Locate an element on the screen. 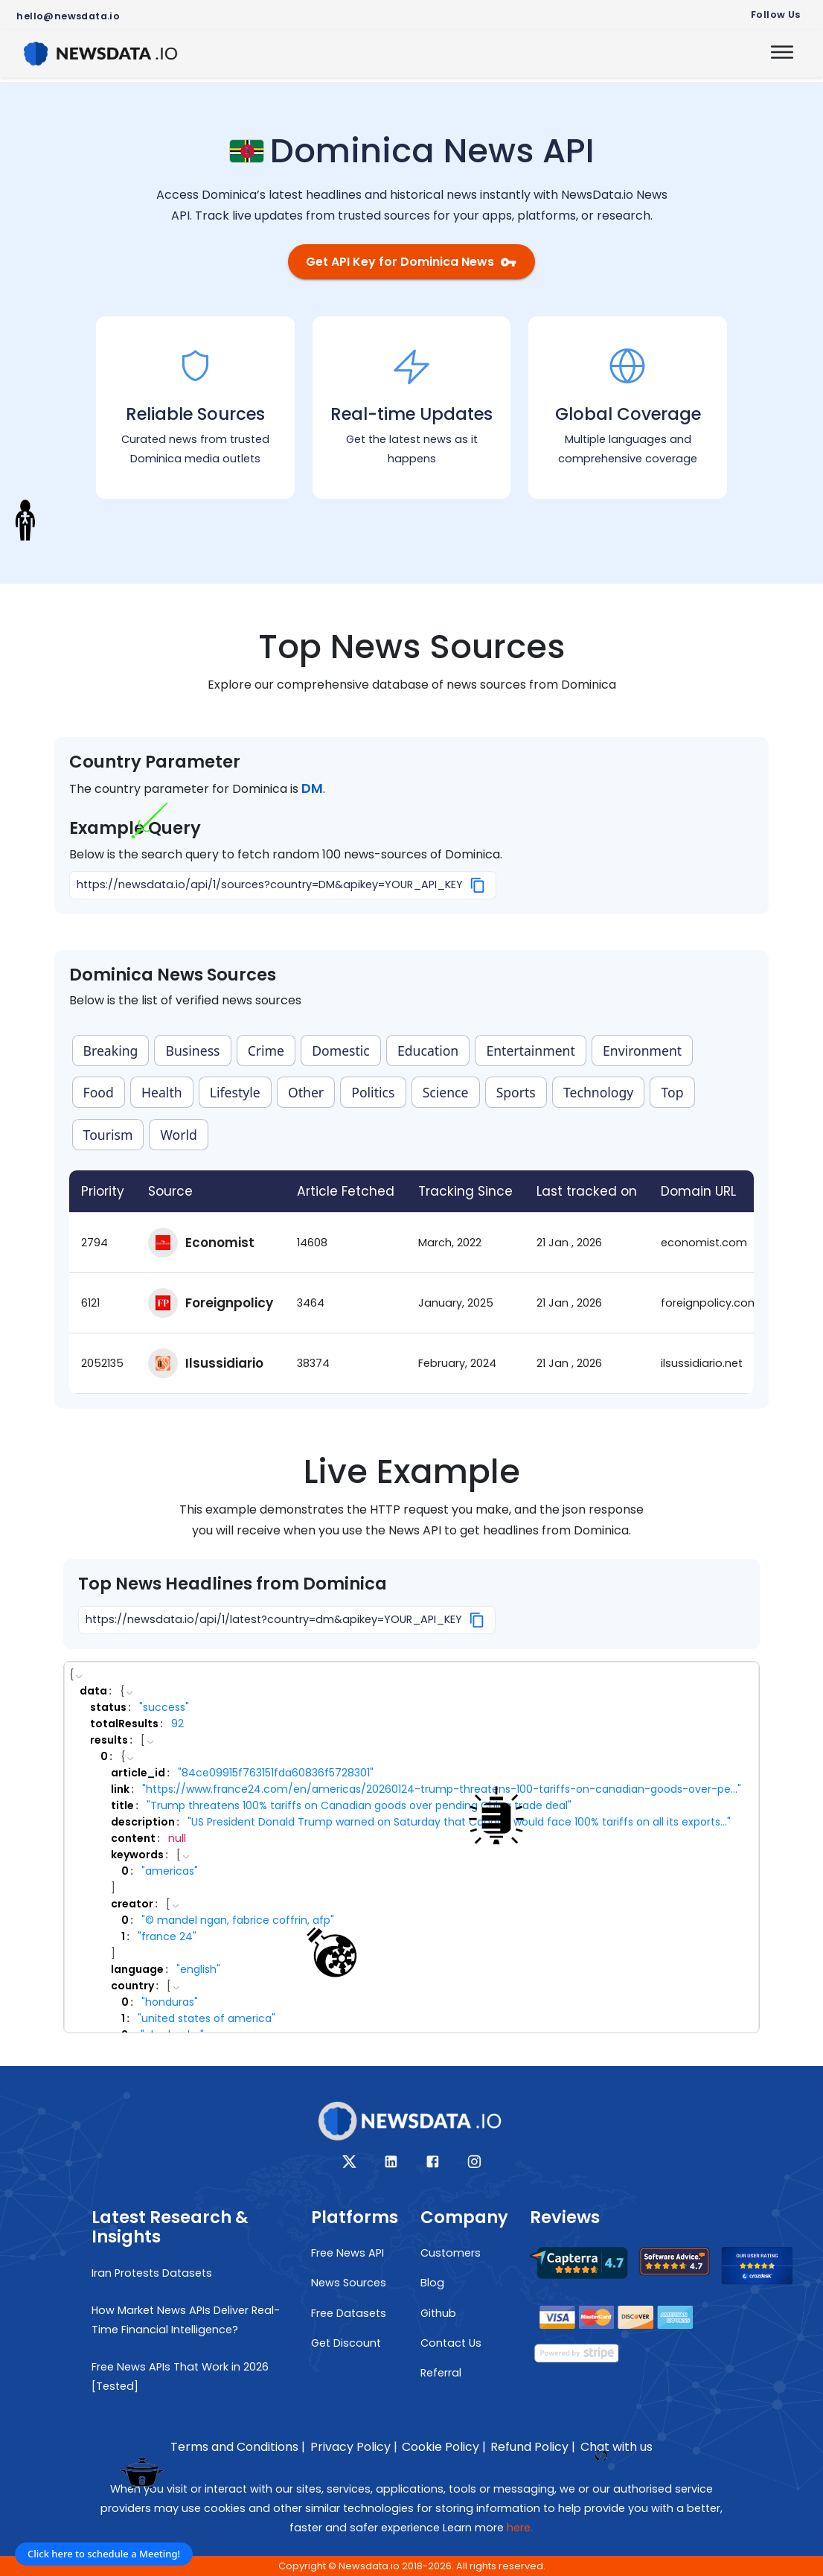 Image resolution: width=823 pixels, height=2576 pixels. access meditation or mindfulness features is located at coordinates (25, 520).